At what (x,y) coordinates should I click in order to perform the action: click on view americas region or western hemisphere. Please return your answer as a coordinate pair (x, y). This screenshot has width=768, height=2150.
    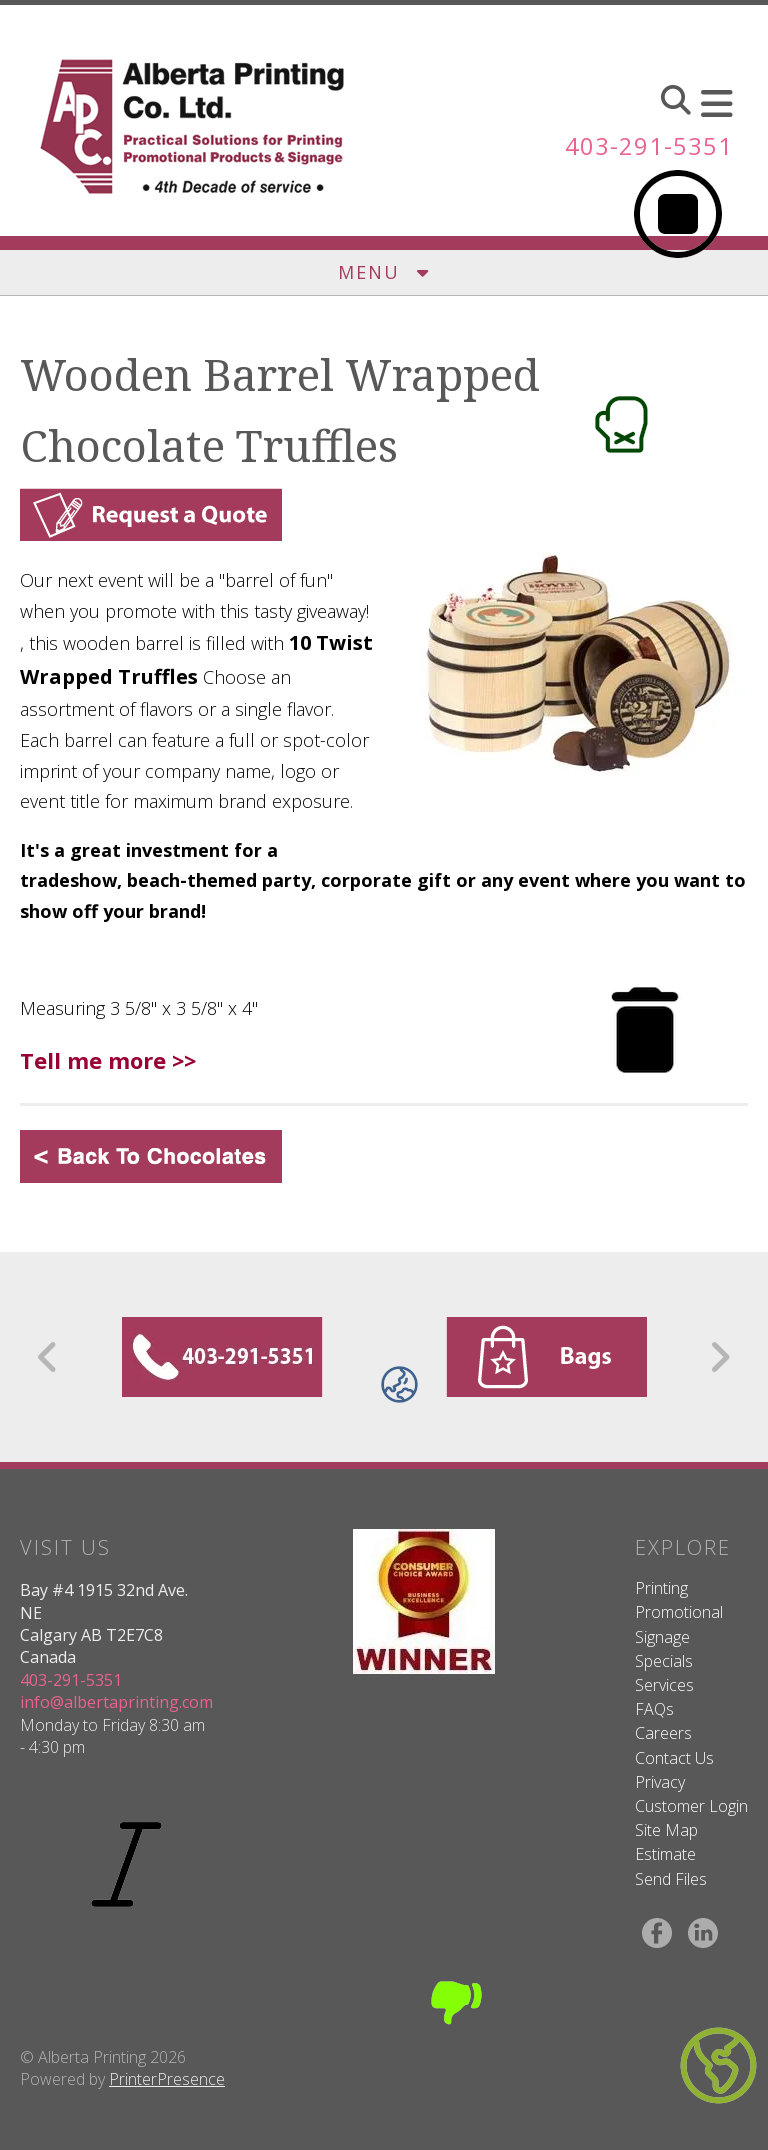
    Looking at the image, I should click on (718, 2065).